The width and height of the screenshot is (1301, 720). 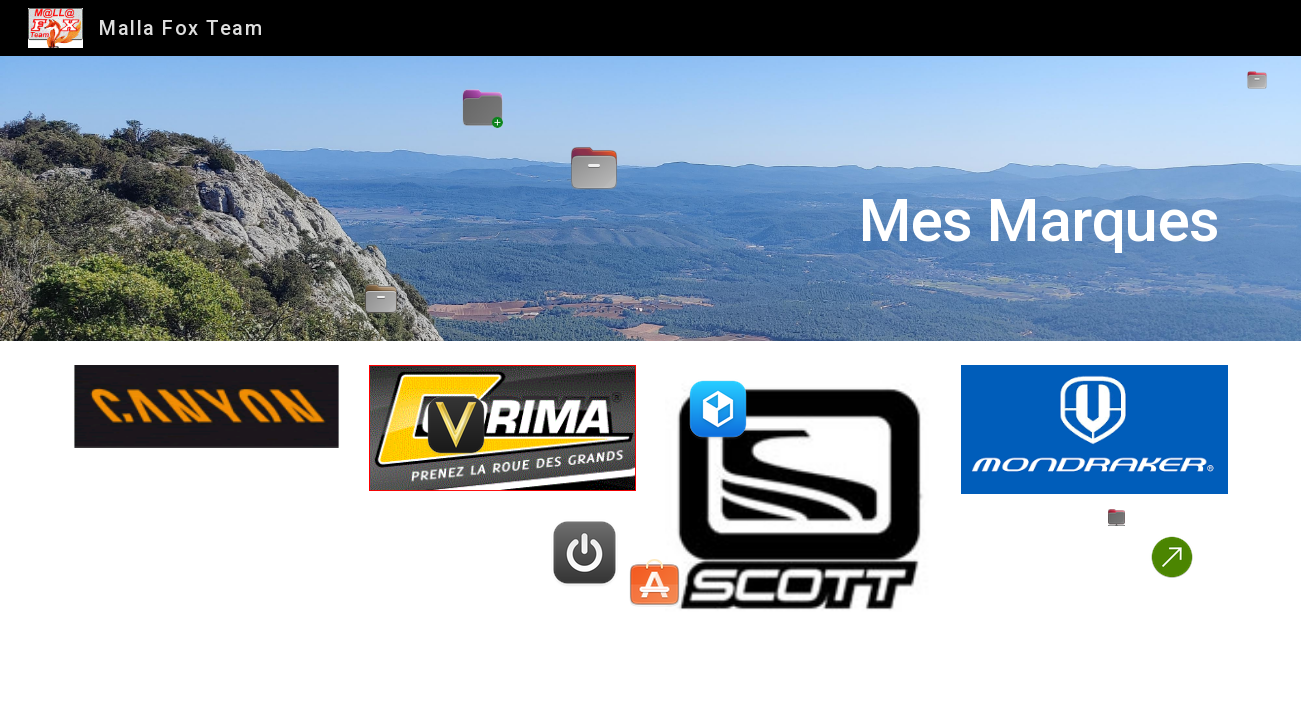 I want to click on launch Civilization V game, so click(x=456, y=425).